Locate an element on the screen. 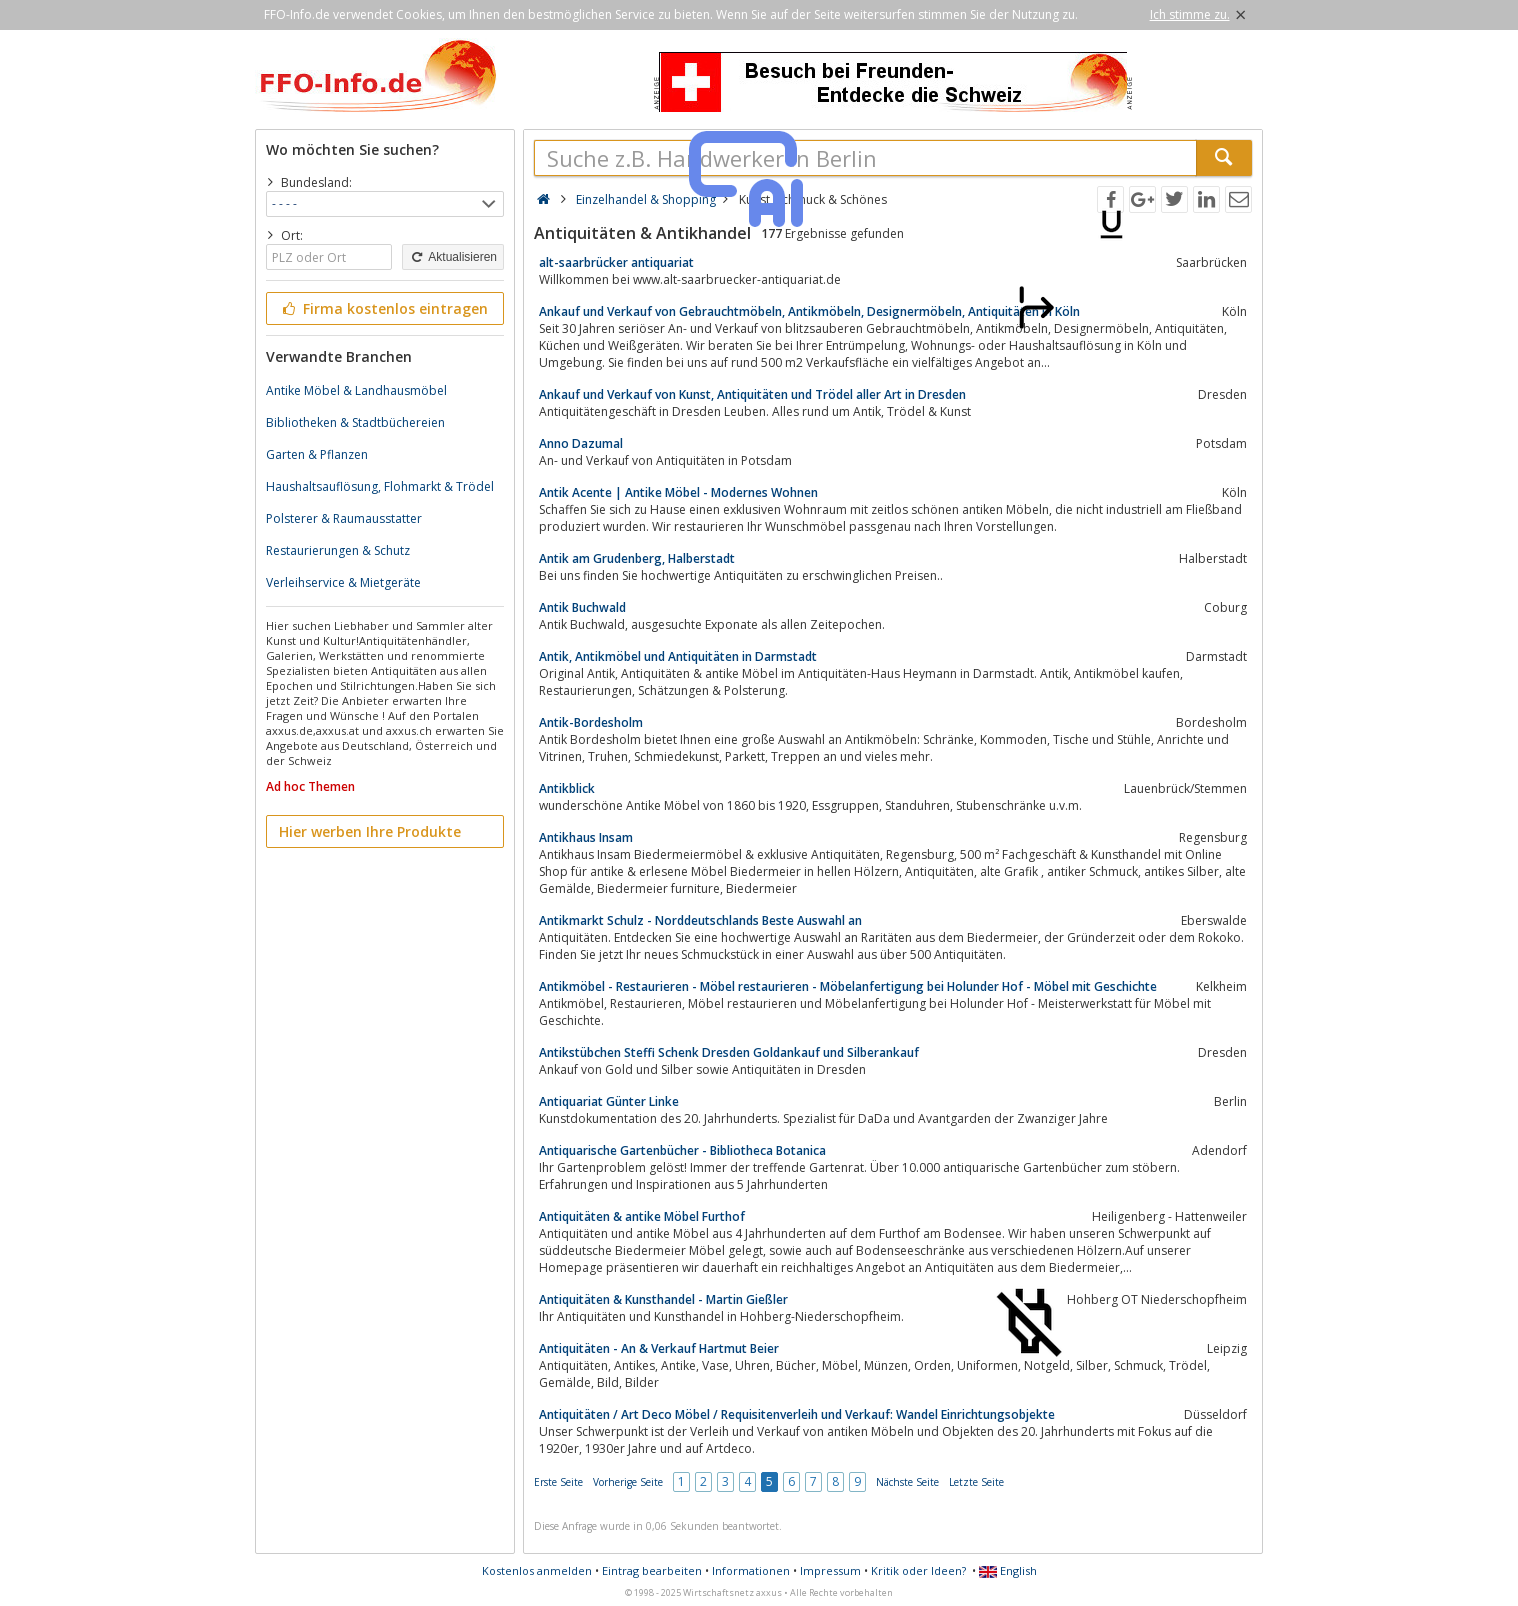 Image resolution: width=1518 pixels, height=1606 pixels. take the next right turn is located at coordinates (1034, 307).